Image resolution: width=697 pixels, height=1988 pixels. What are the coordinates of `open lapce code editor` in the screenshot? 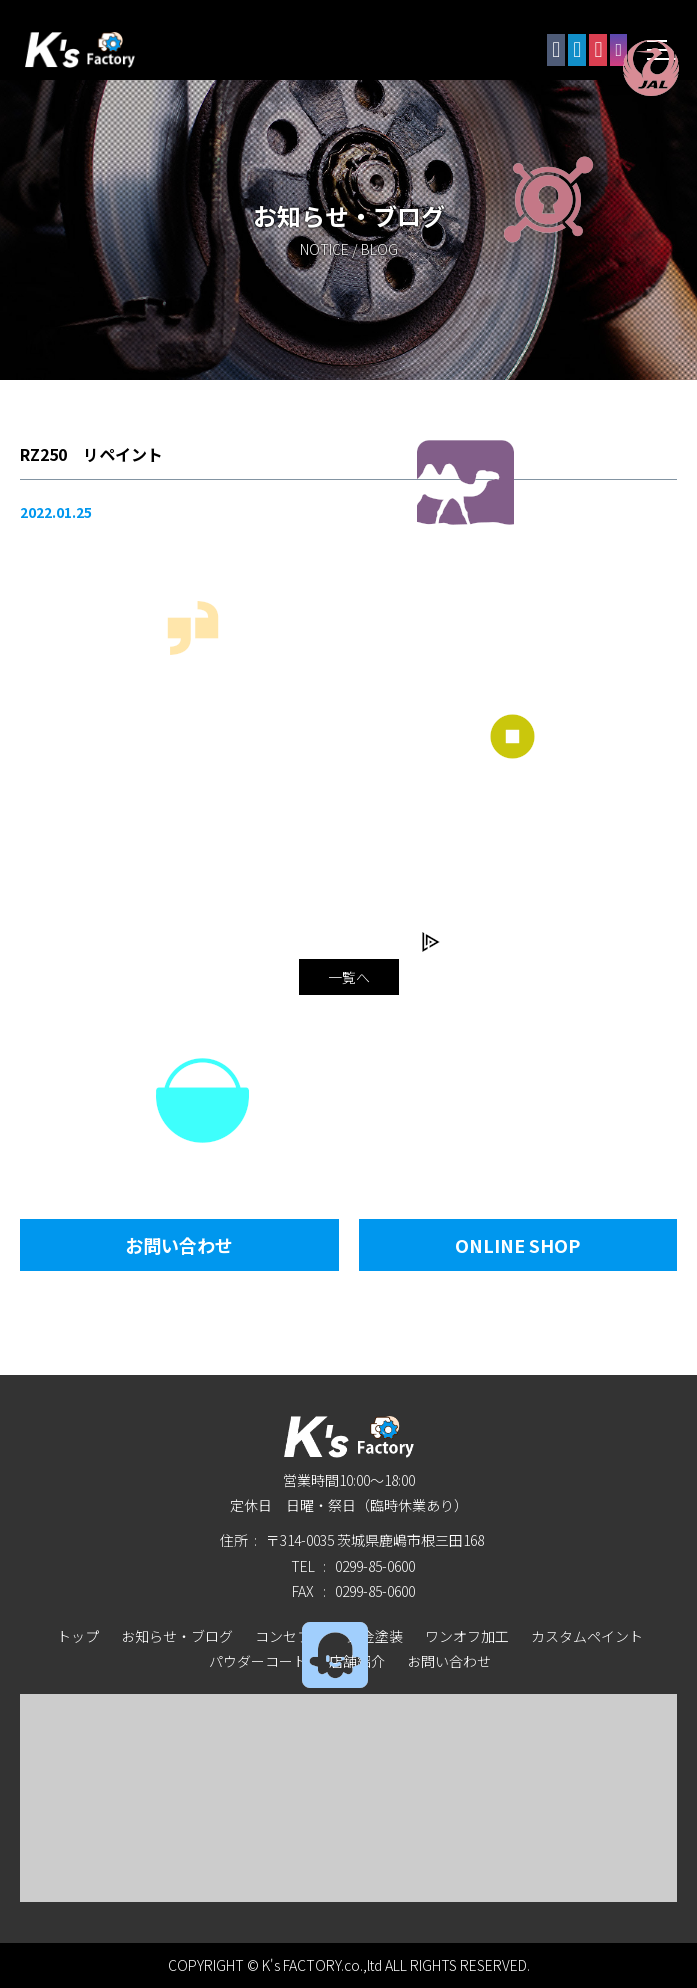 It's located at (431, 942).